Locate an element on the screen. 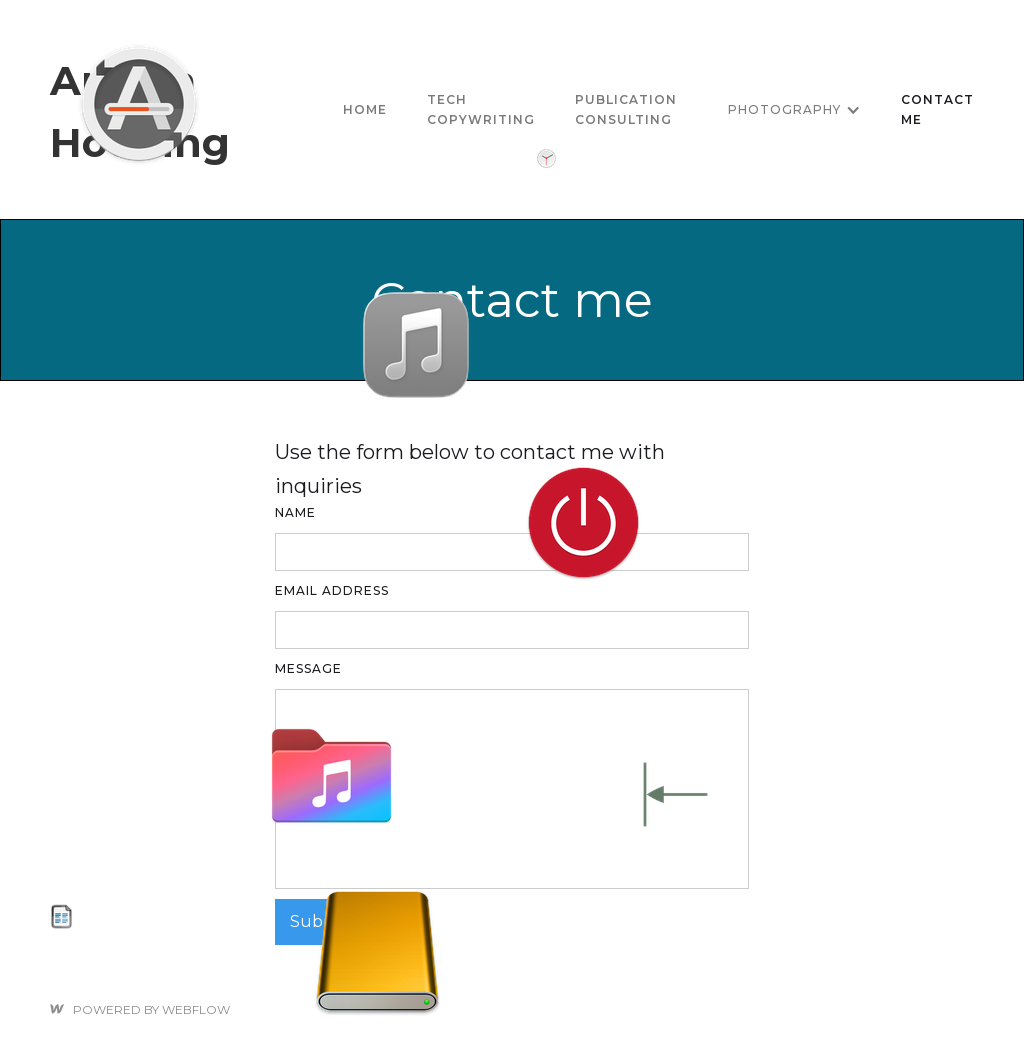 This screenshot has height=1060, width=1024. open the Music app is located at coordinates (416, 345).